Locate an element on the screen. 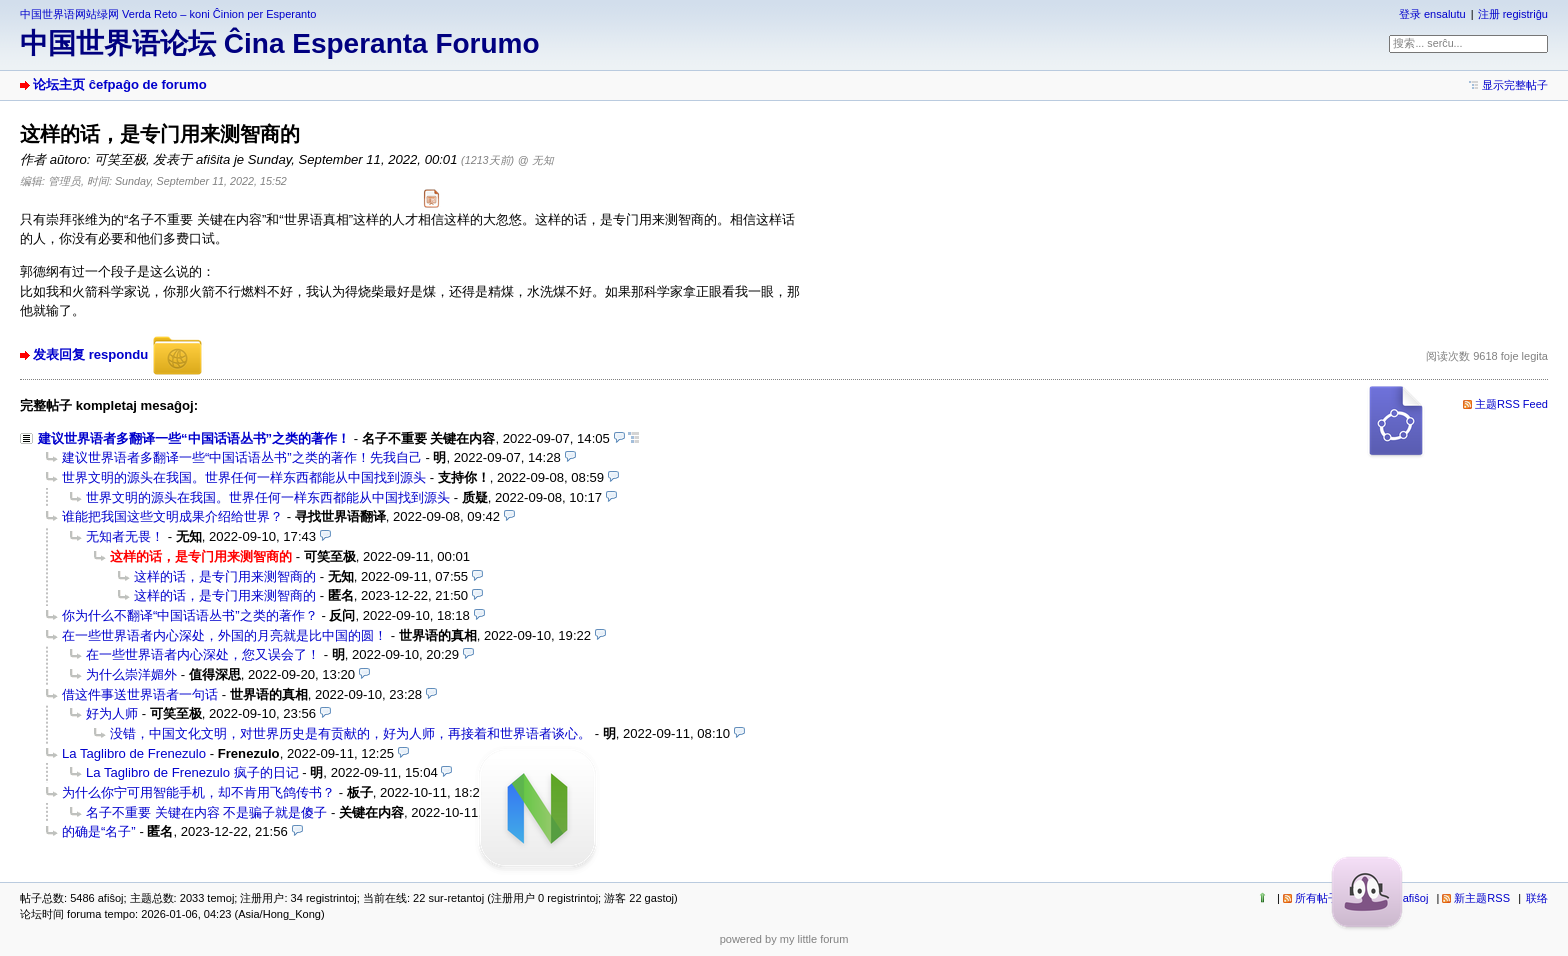 The width and height of the screenshot is (1568, 956). open gpodder podcast manager is located at coordinates (1367, 892).